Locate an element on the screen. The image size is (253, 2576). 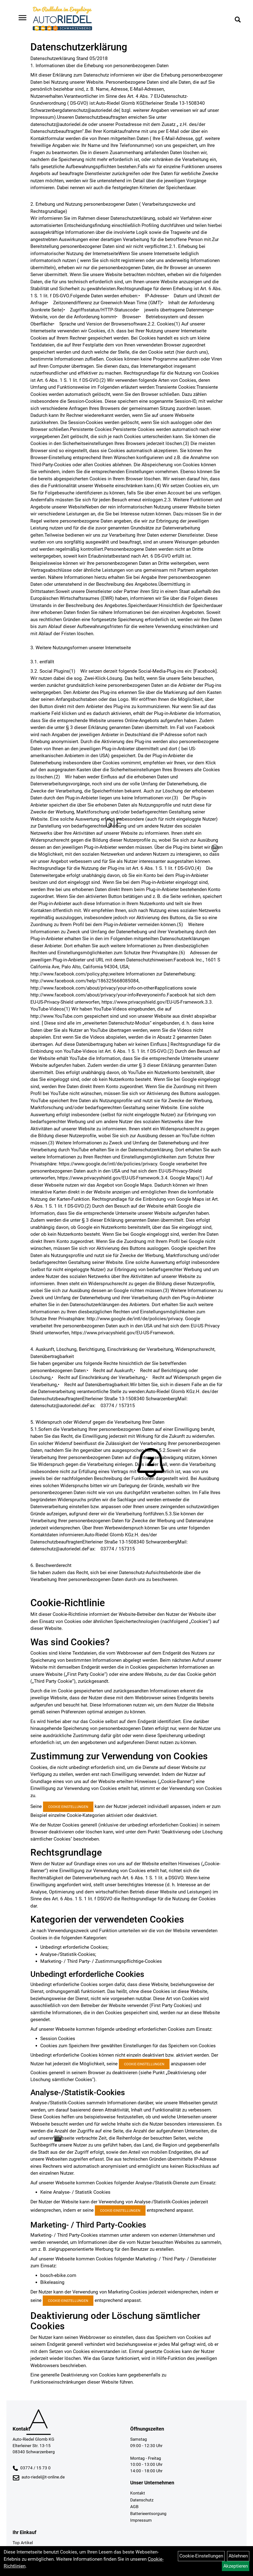
apply underline formatting to text is located at coordinates (39, 2423).